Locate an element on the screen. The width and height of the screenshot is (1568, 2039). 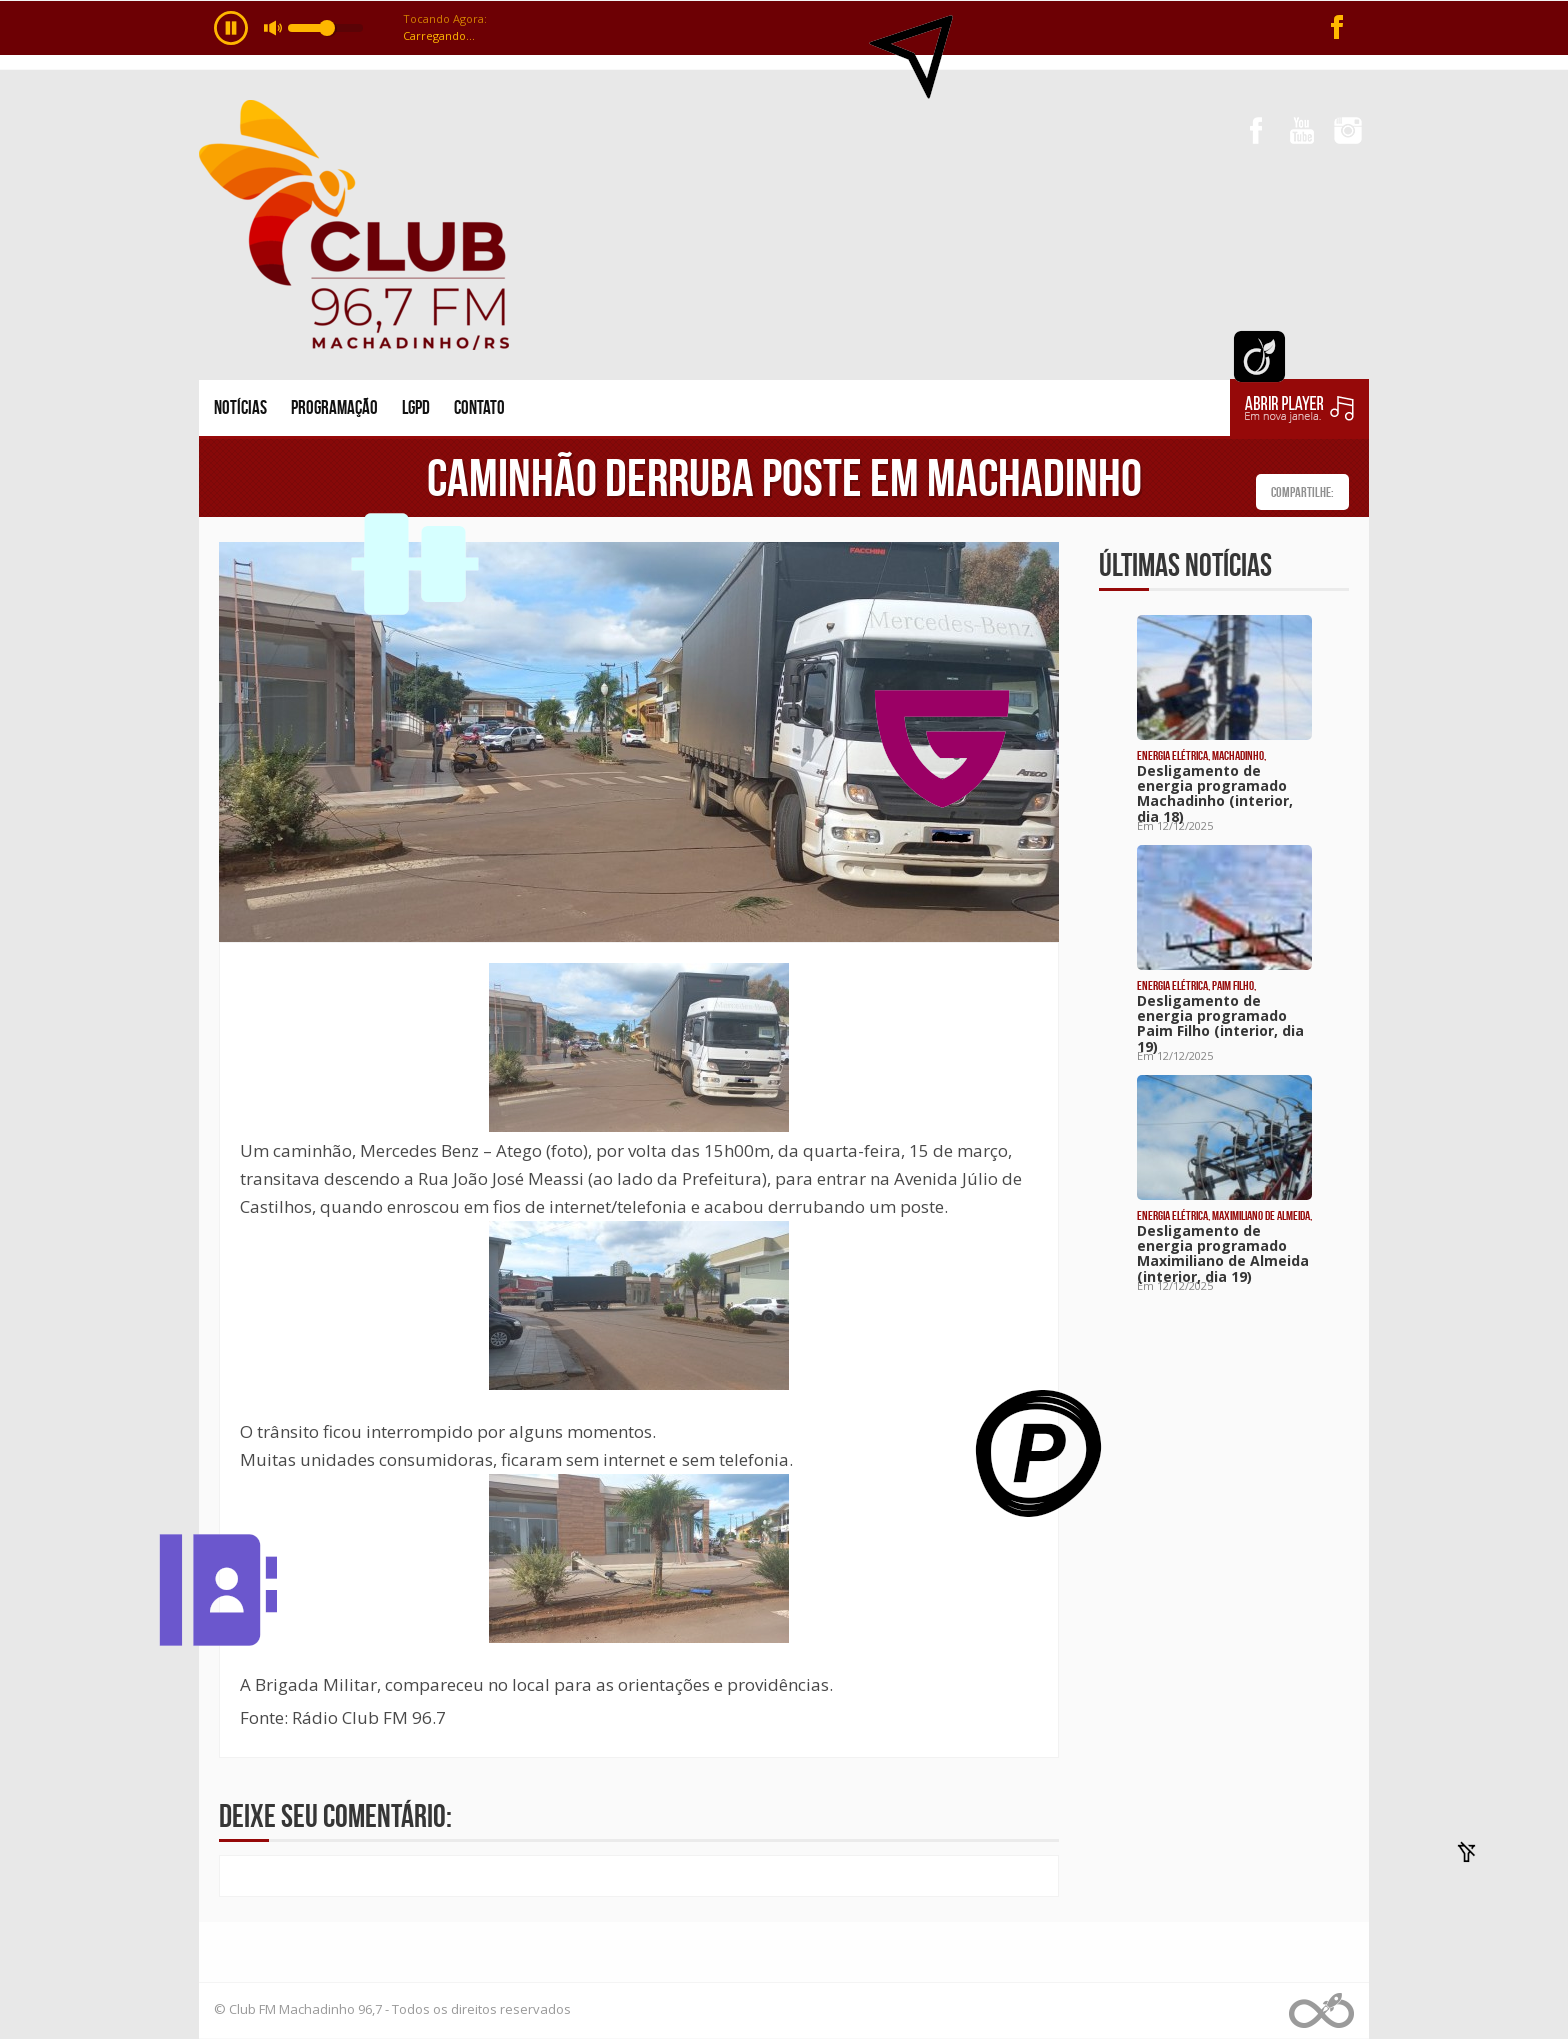
send a message is located at coordinates (912, 55).